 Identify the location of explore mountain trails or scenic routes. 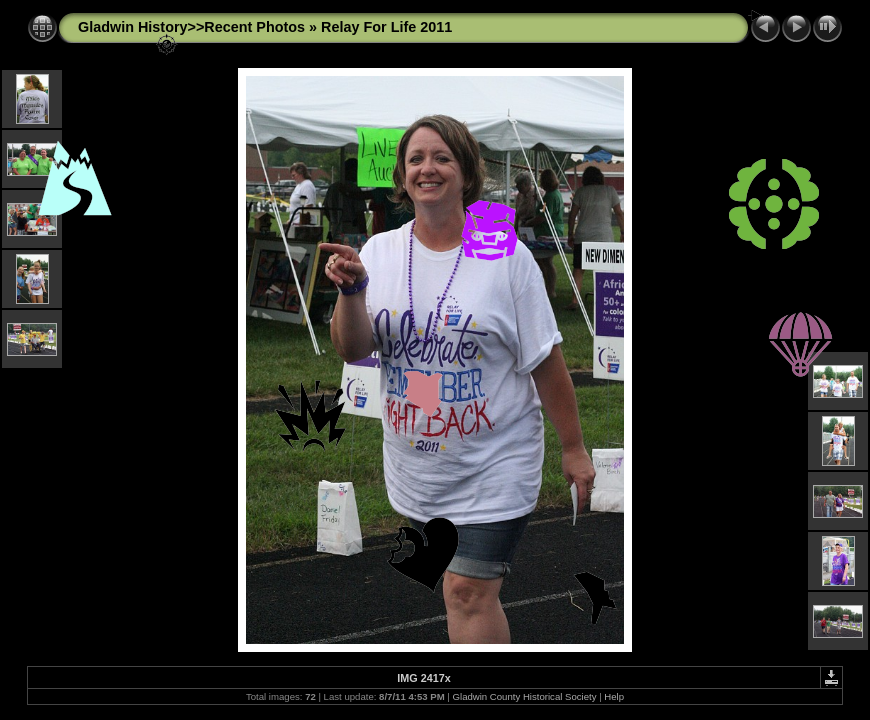
(75, 178).